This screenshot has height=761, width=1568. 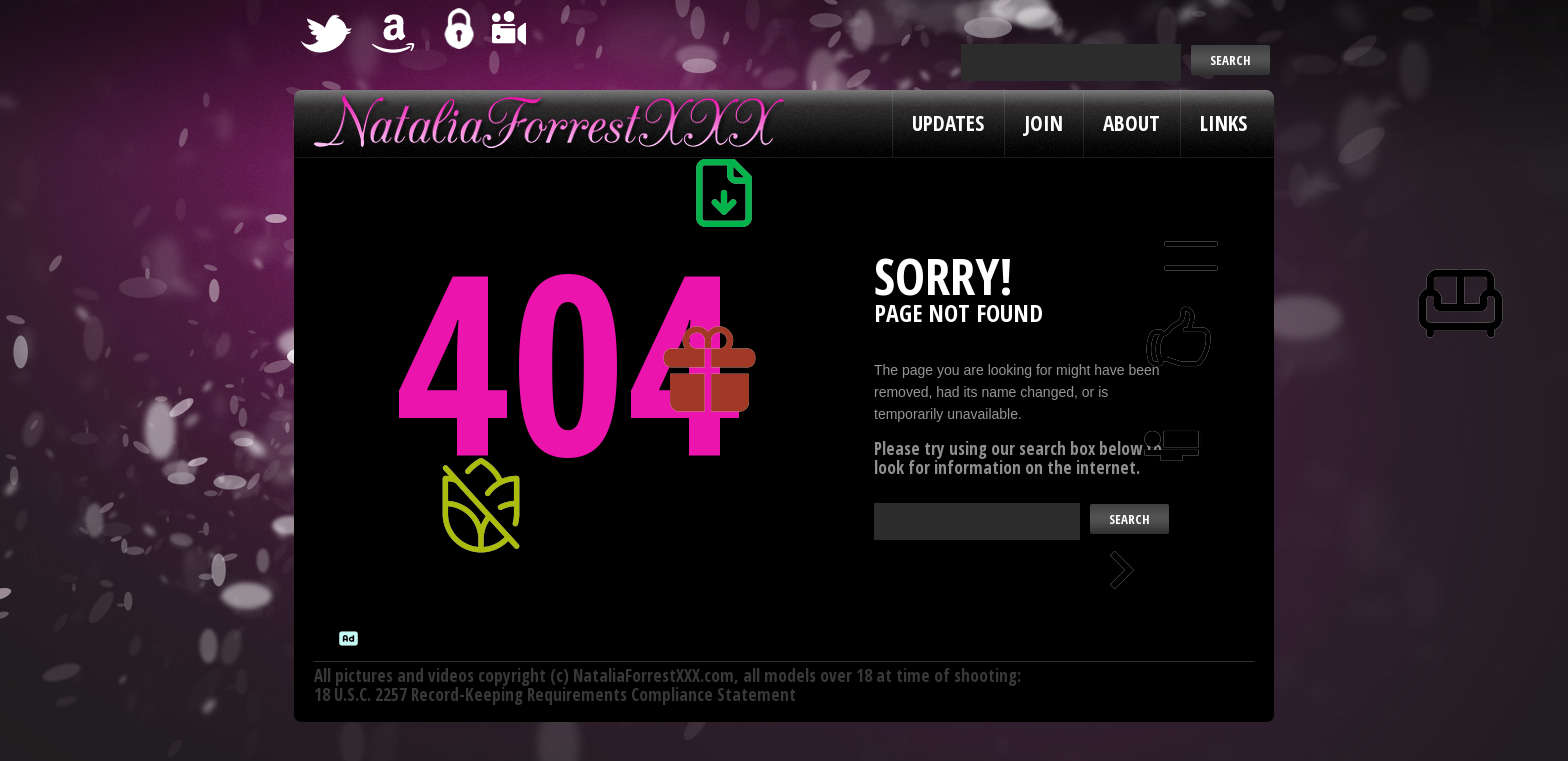 What do you see at coordinates (709, 369) in the screenshot?
I see `access gifts or rewards` at bounding box center [709, 369].